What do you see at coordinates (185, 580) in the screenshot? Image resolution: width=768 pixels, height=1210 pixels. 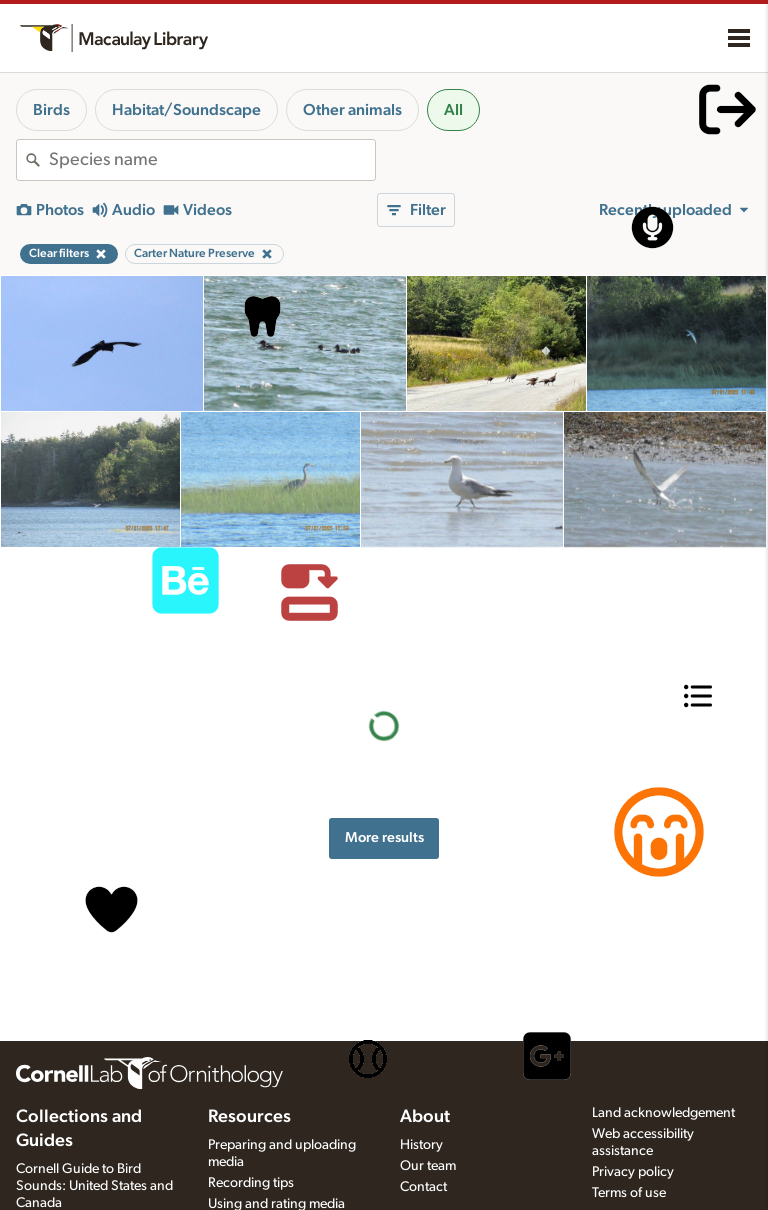 I see `visit Behance profile or portfolio` at bounding box center [185, 580].